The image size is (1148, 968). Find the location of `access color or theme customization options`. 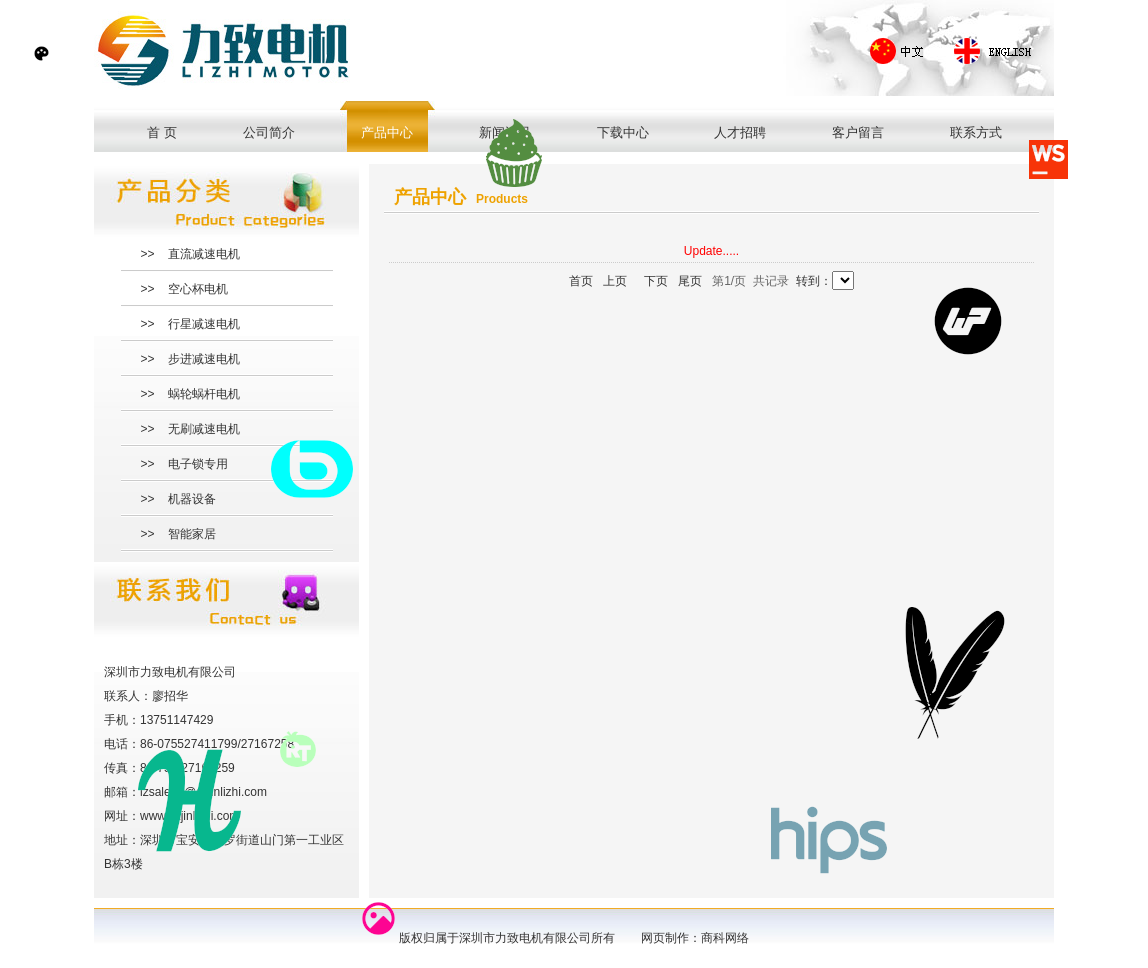

access color or theme customization options is located at coordinates (41, 53).